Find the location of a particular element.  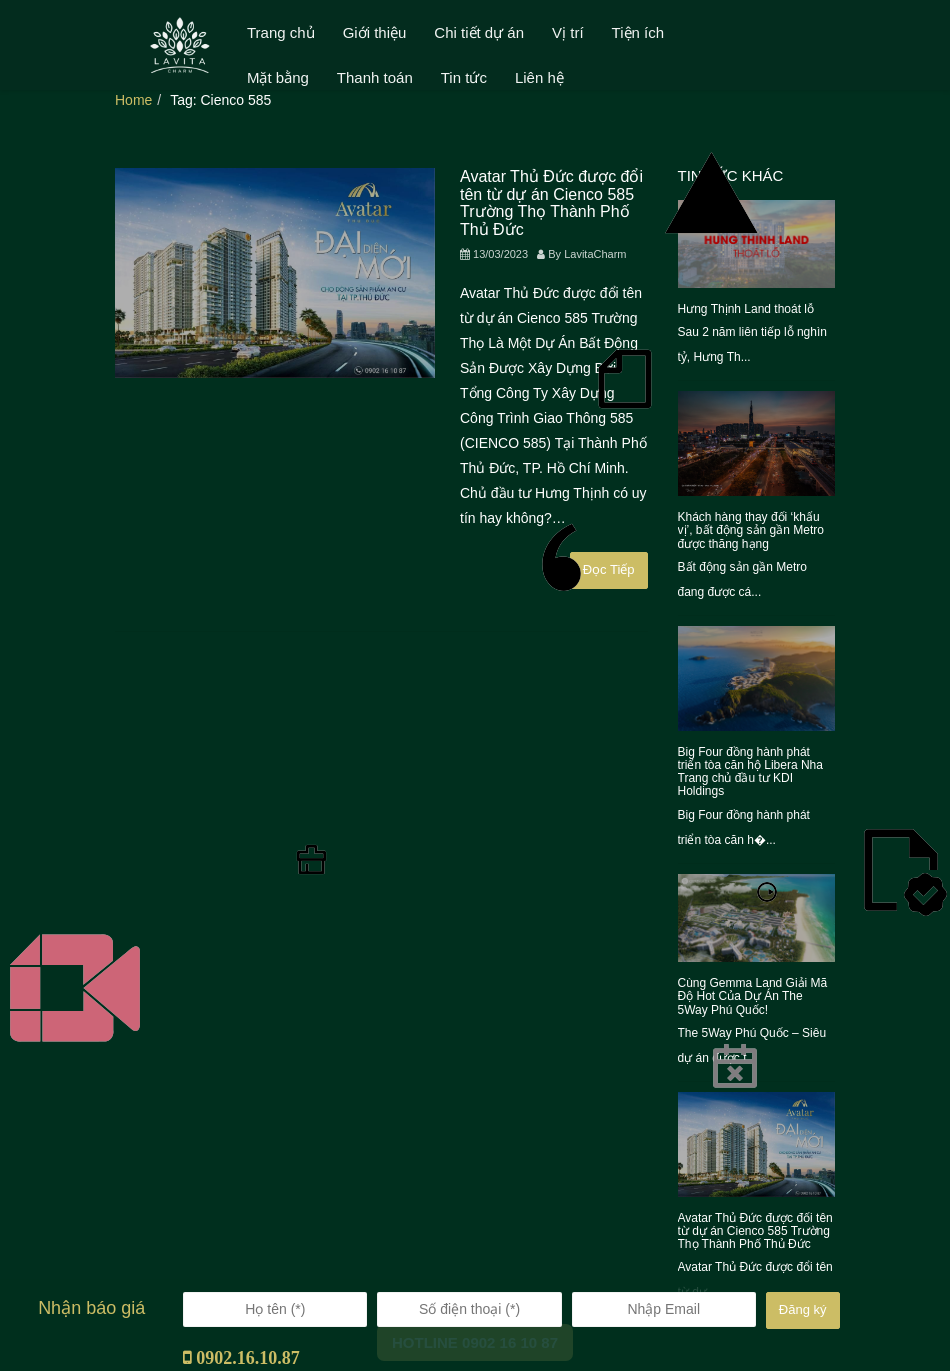

cancel or delete a scheduled event is located at coordinates (735, 1068).